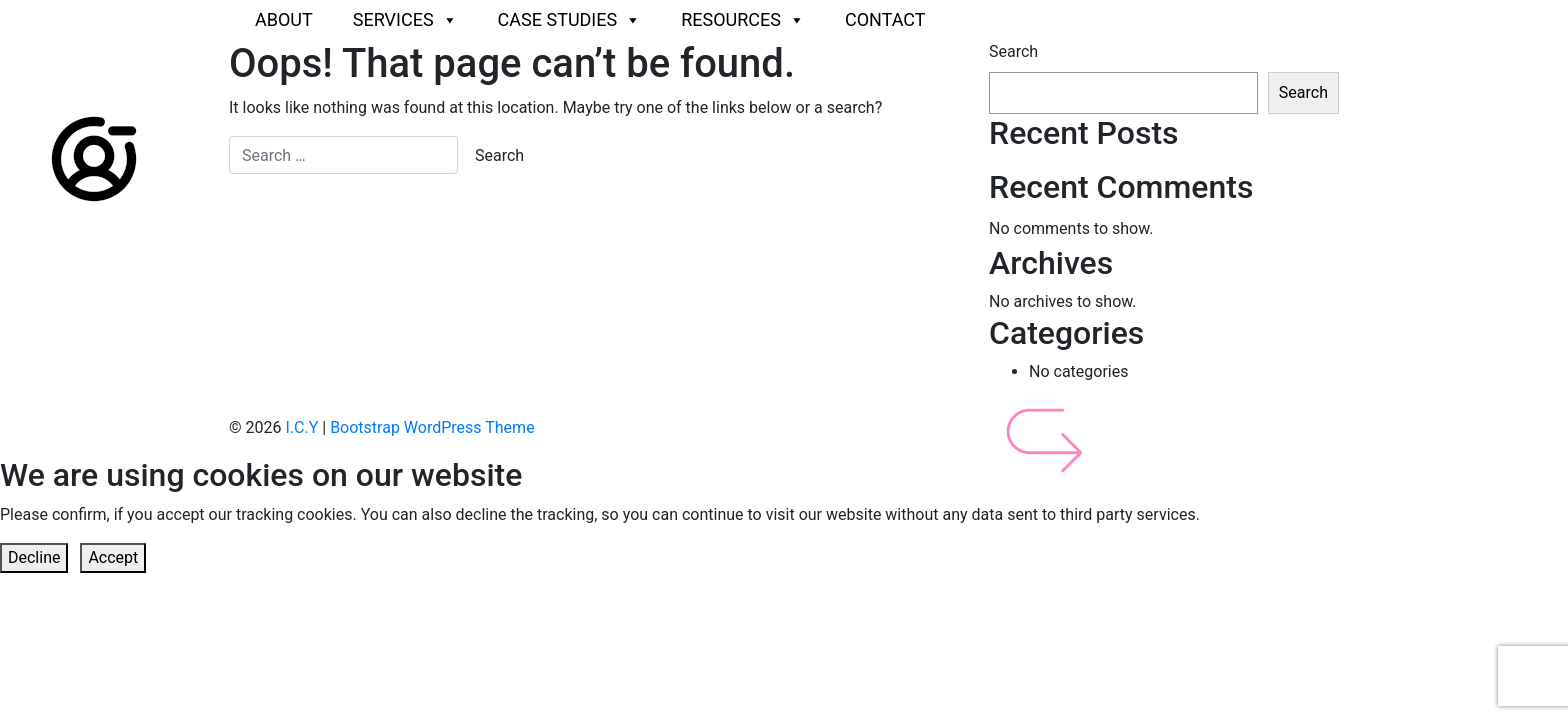  Describe the element at coordinates (1044, 437) in the screenshot. I see `redo or repeat last action` at that location.